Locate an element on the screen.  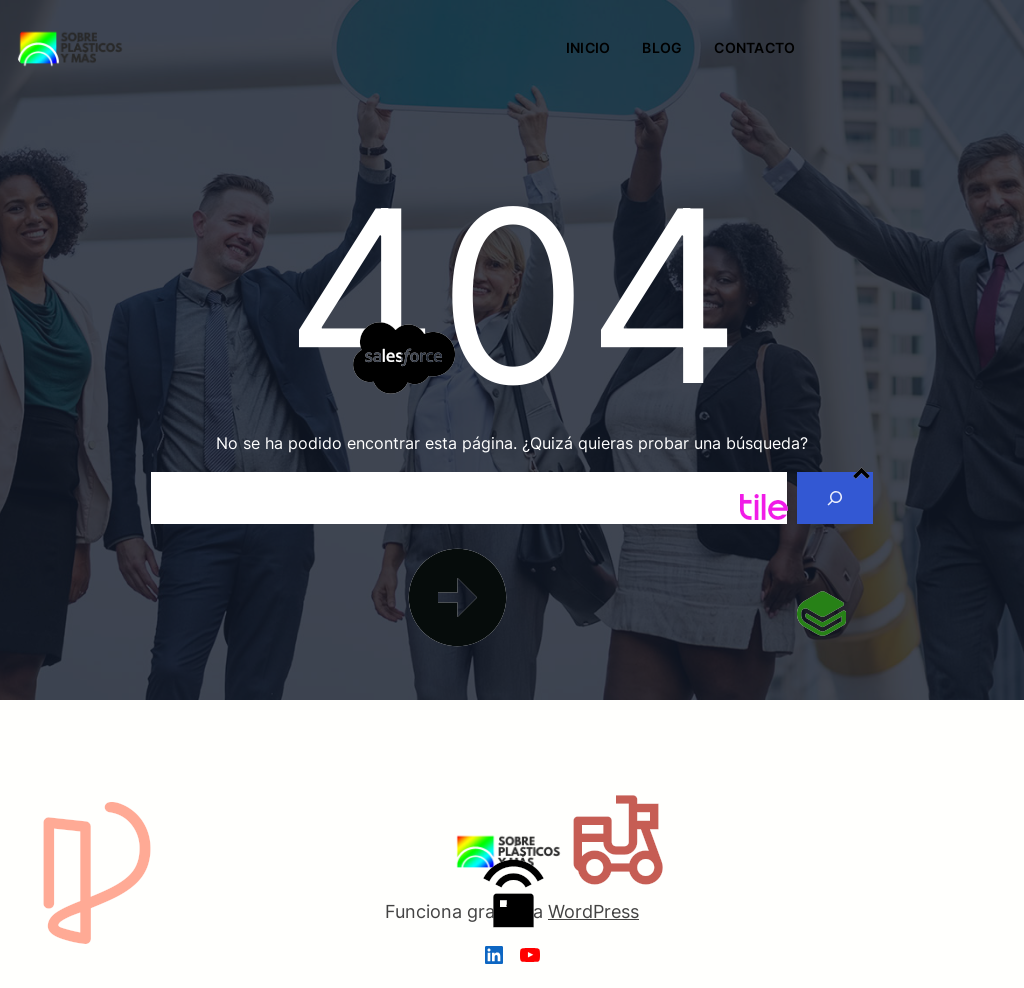
expand or collapse a dropdown menu is located at coordinates (861, 473).